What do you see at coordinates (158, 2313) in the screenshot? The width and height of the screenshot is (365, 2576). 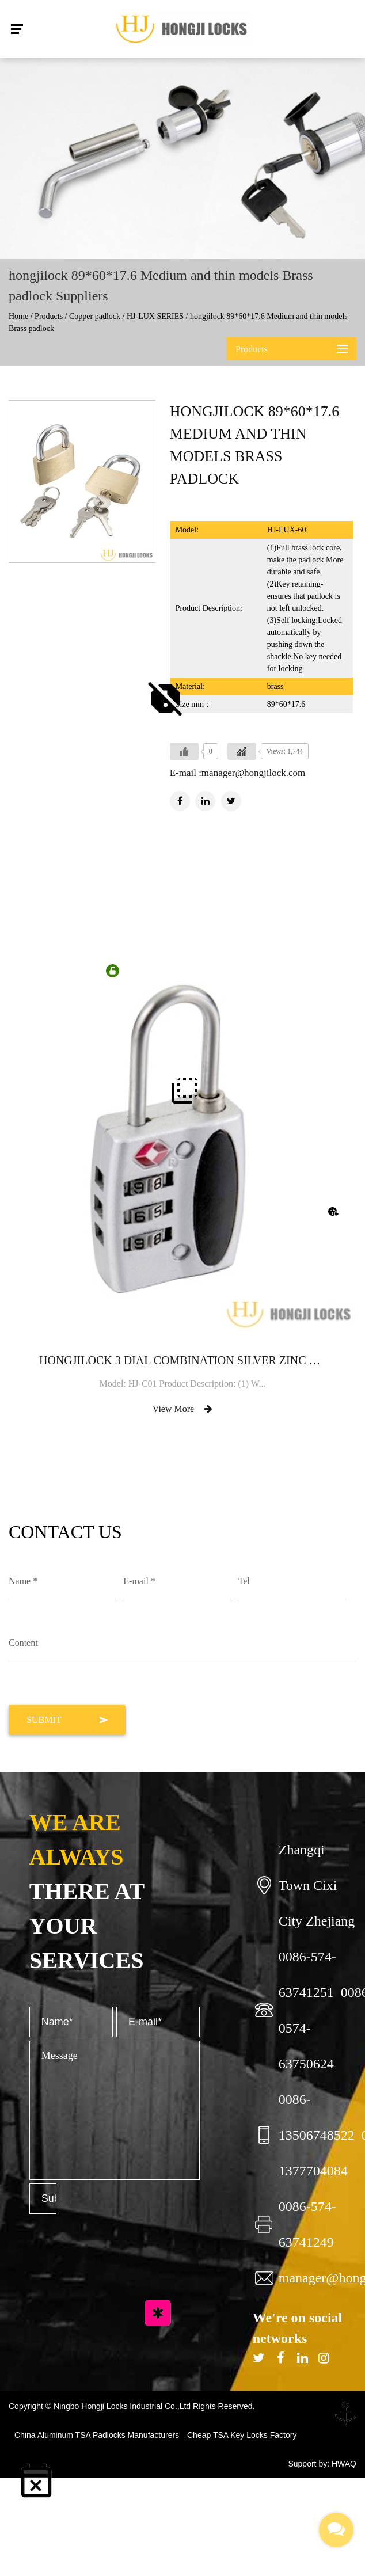 I see `indicates a required field in a form` at bounding box center [158, 2313].